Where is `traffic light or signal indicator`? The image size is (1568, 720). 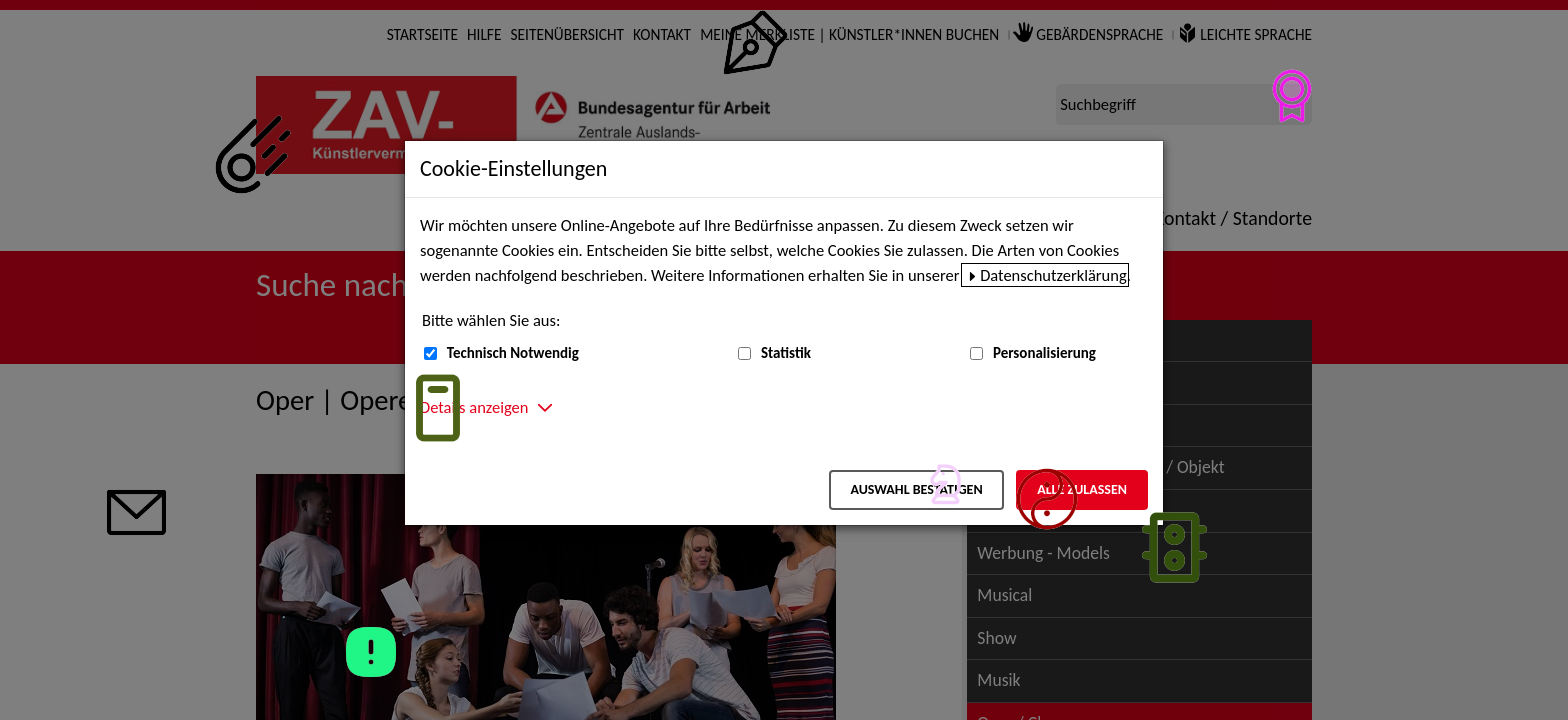
traffic light or signal indicator is located at coordinates (1174, 547).